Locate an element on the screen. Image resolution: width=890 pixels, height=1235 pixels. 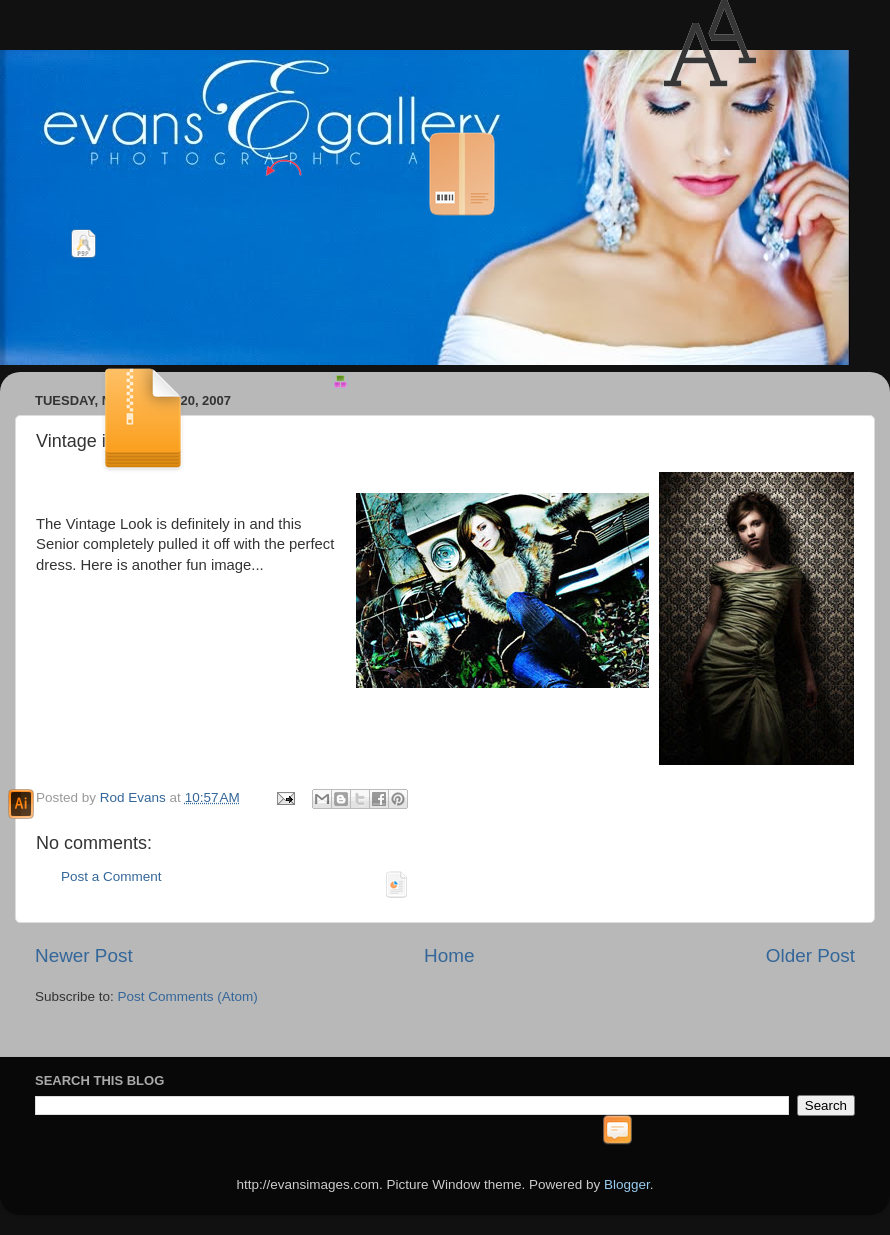
access font settings and typography options is located at coordinates (710, 46).